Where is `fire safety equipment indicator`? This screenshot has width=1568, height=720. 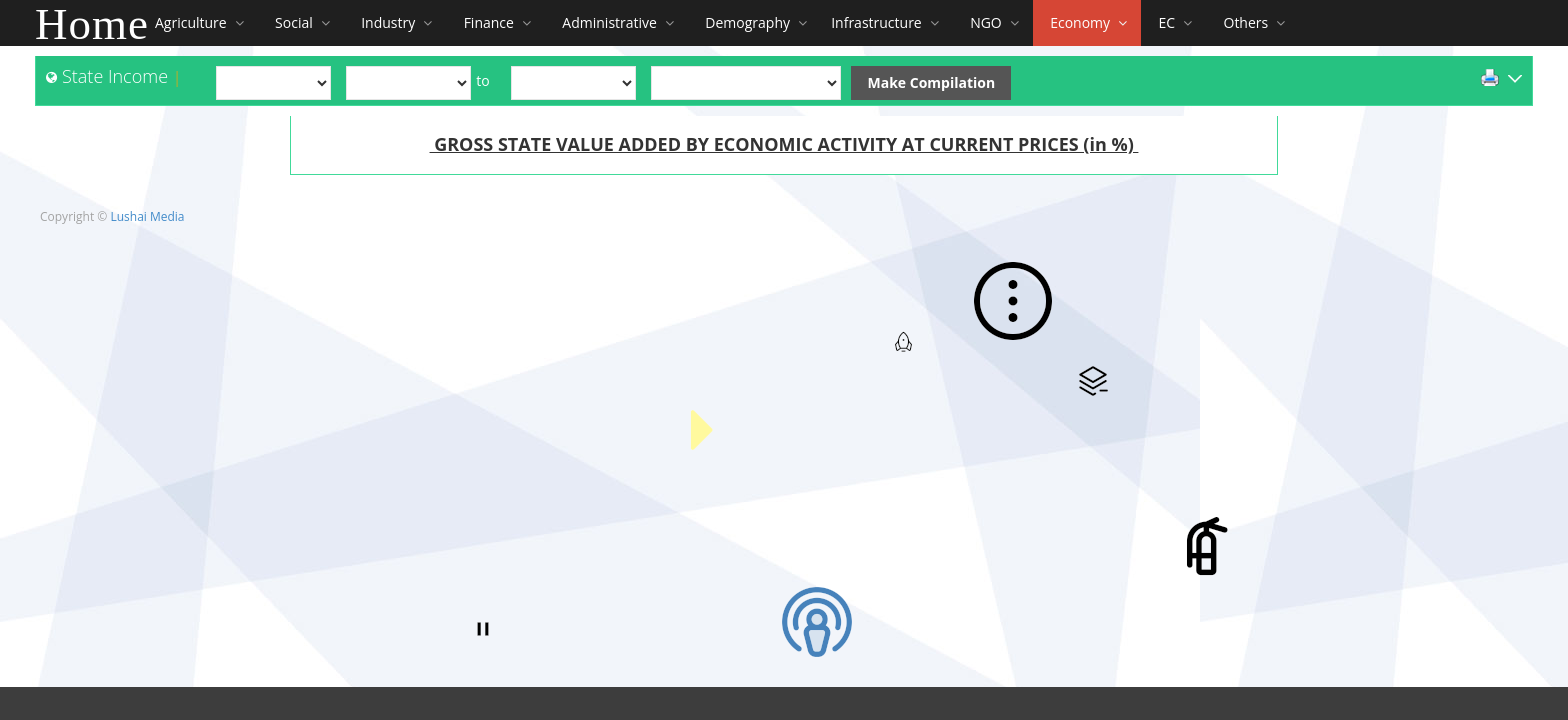 fire safety equipment indicator is located at coordinates (1204, 546).